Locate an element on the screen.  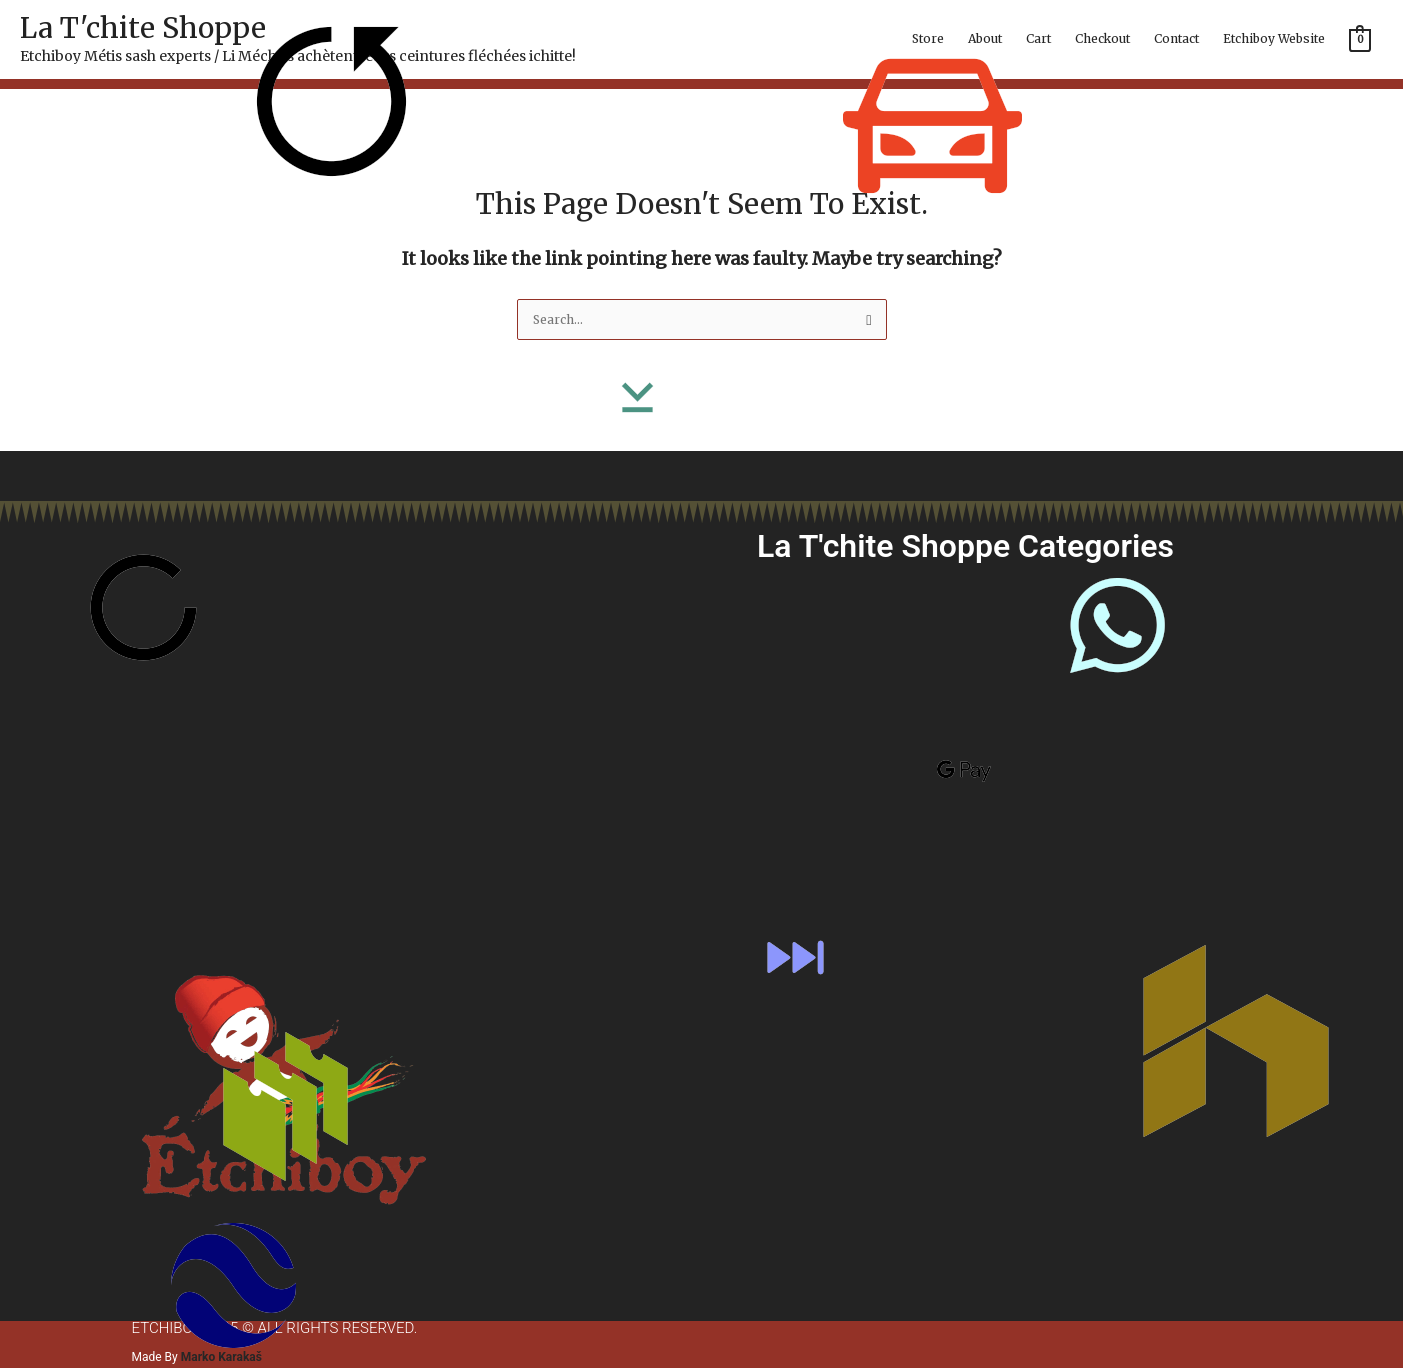
view car or vehicle location is located at coordinates (932, 118).